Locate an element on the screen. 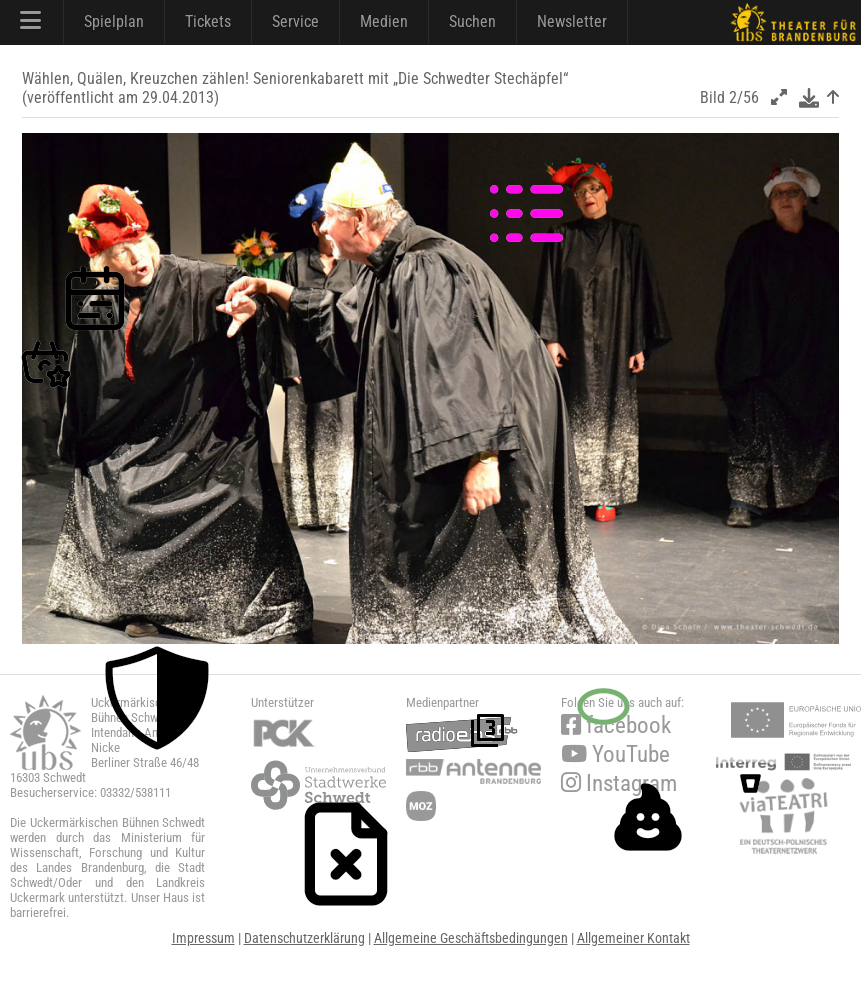 This screenshot has height=996, width=861. view system logs or activity history is located at coordinates (526, 213).